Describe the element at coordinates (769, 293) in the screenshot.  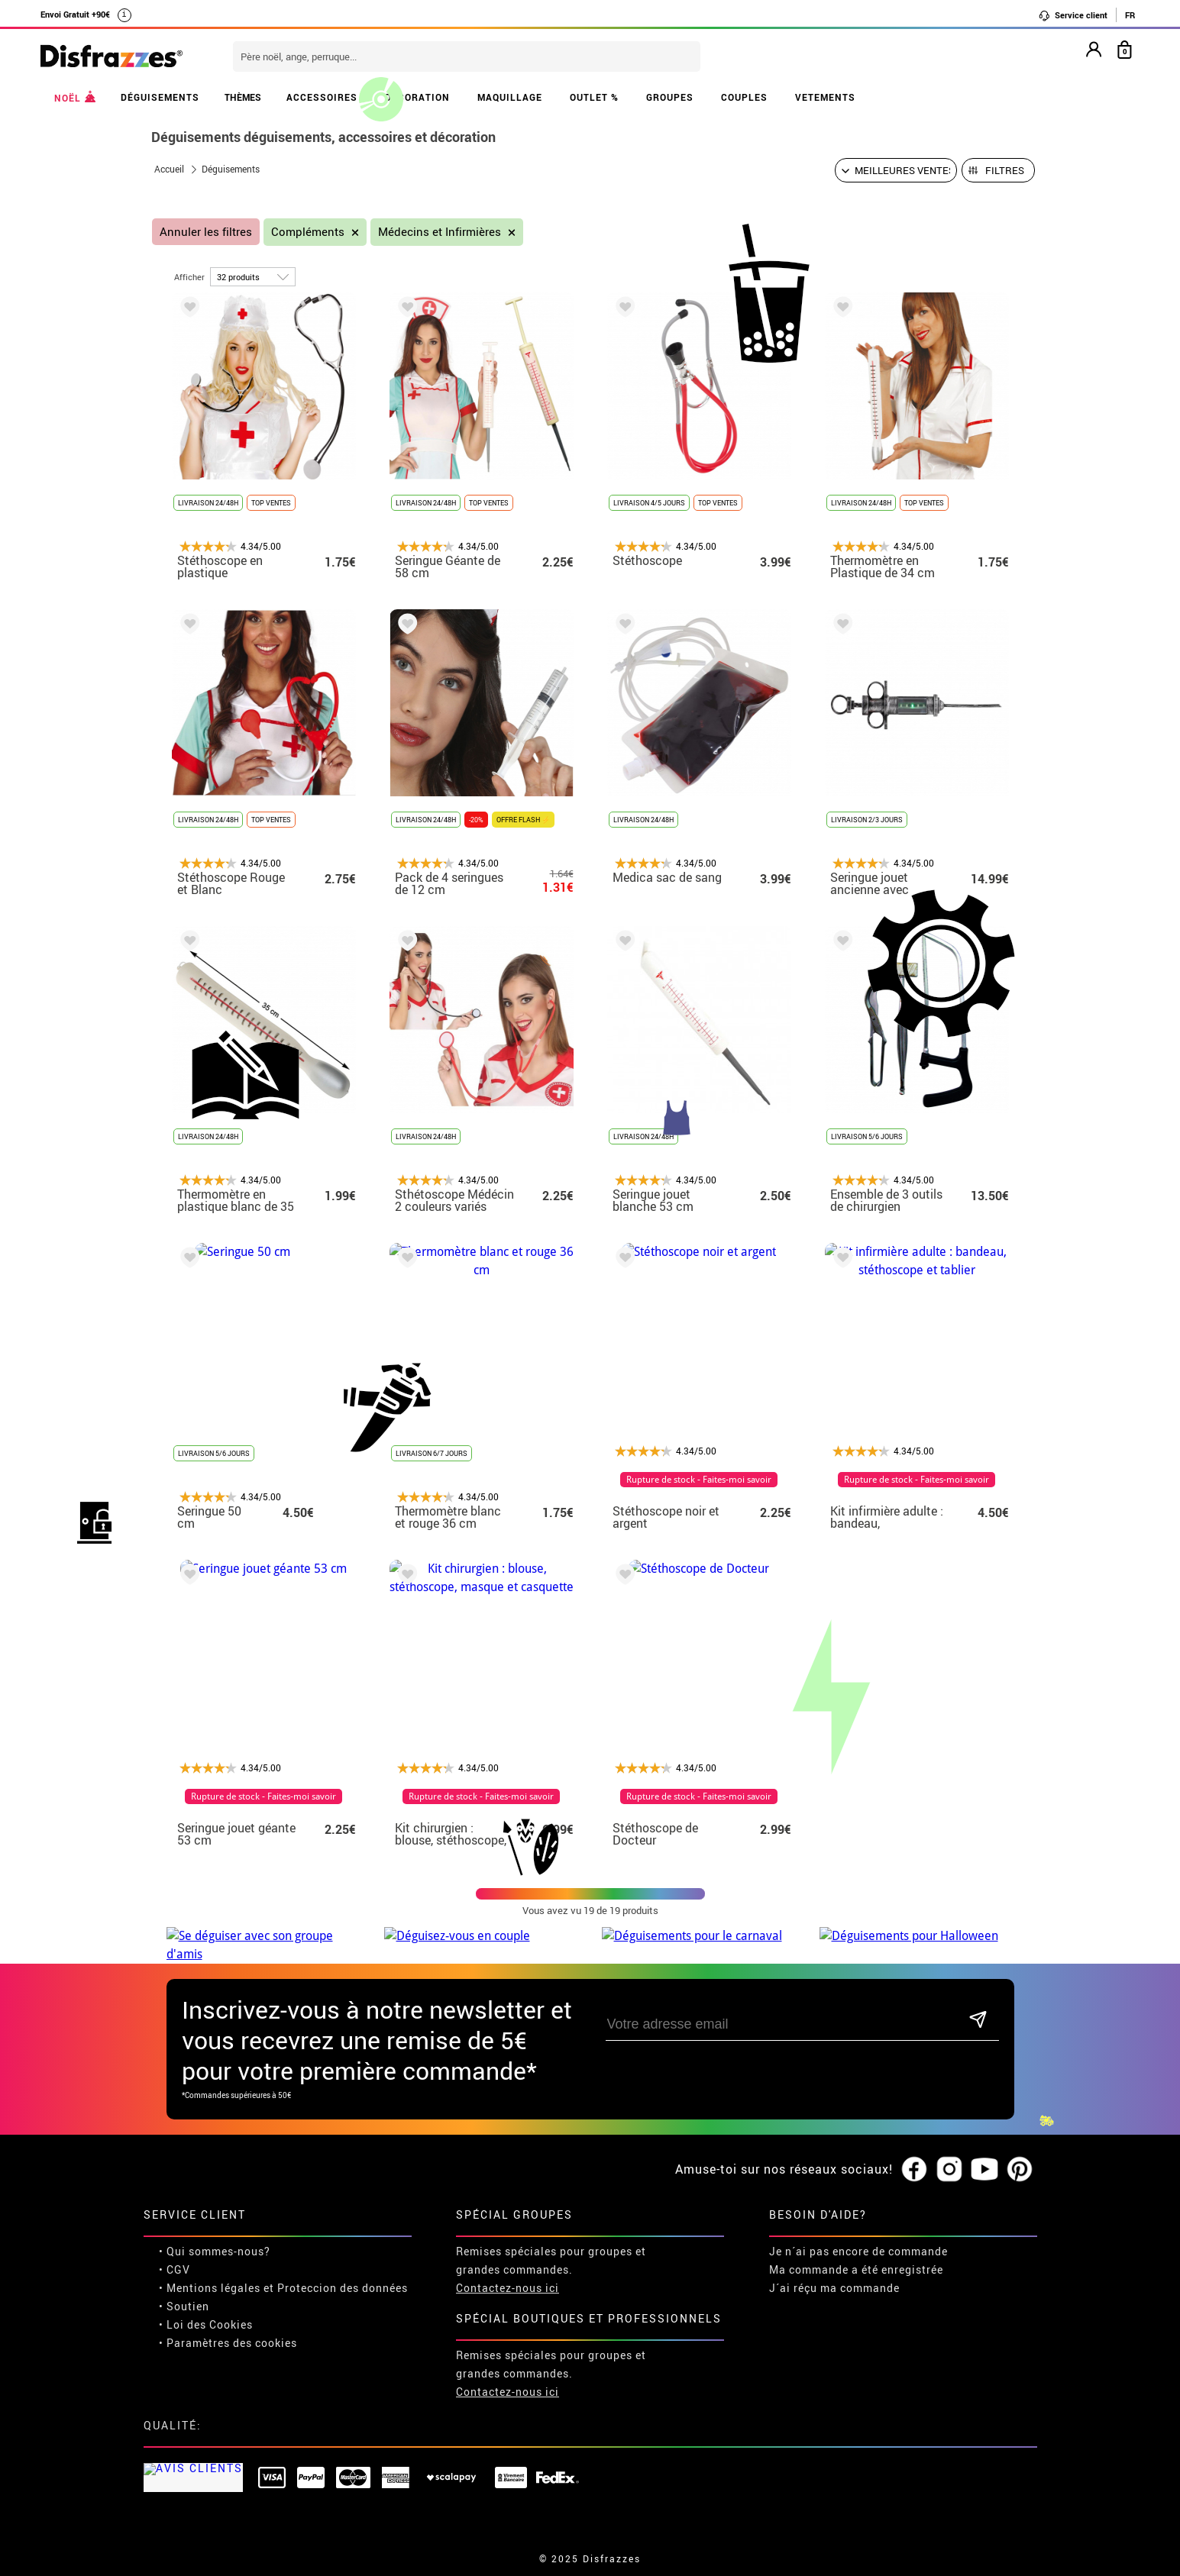
I see `order bubble tea or boba drinks` at that location.